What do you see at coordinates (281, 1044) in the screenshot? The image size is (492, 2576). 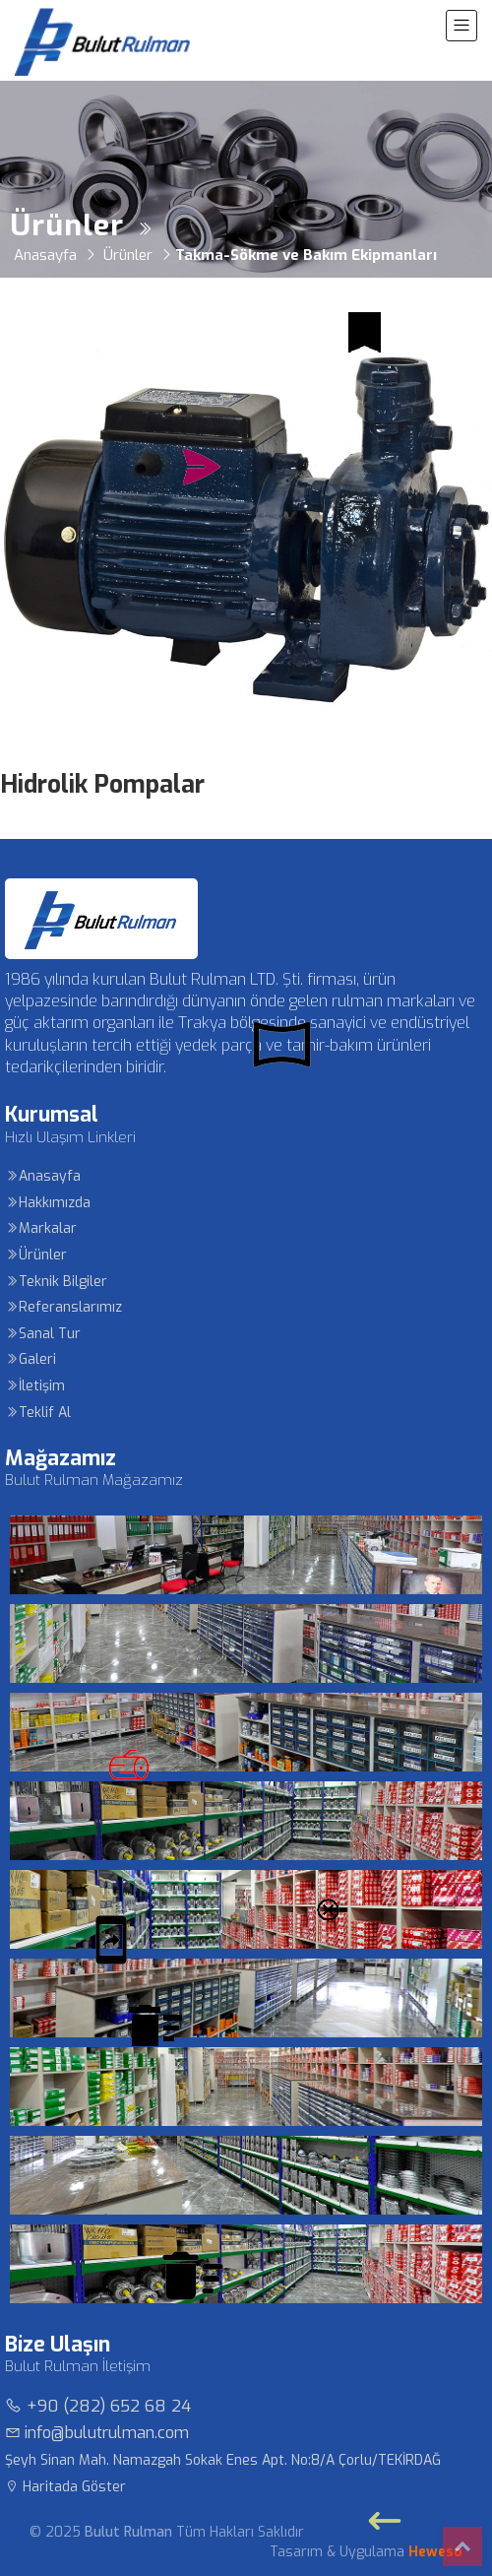 I see `switch to horizontal panorama mode` at bounding box center [281, 1044].